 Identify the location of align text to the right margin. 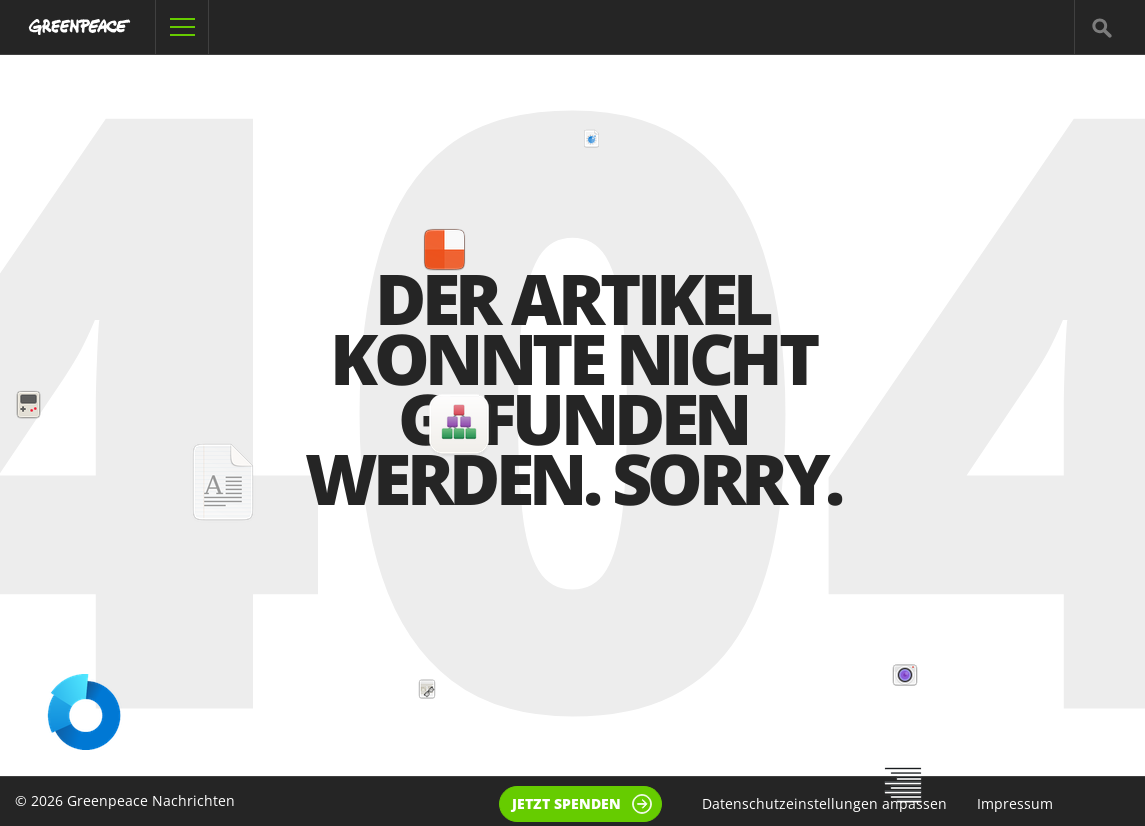
(903, 785).